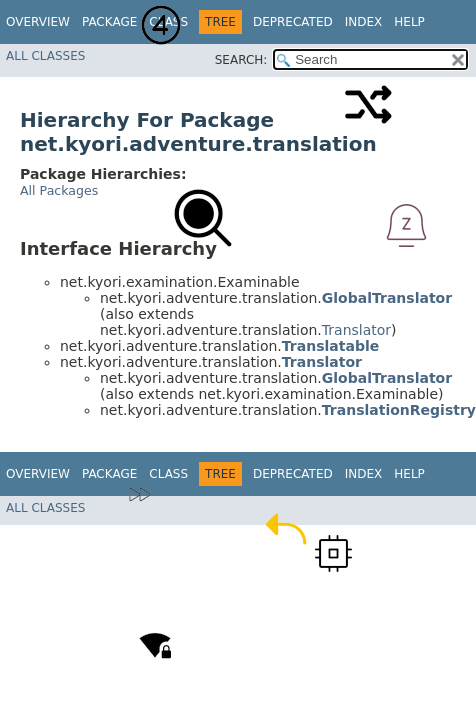 The height and width of the screenshot is (720, 476). What do you see at coordinates (203, 218) in the screenshot?
I see `search for content or items` at bounding box center [203, 218].